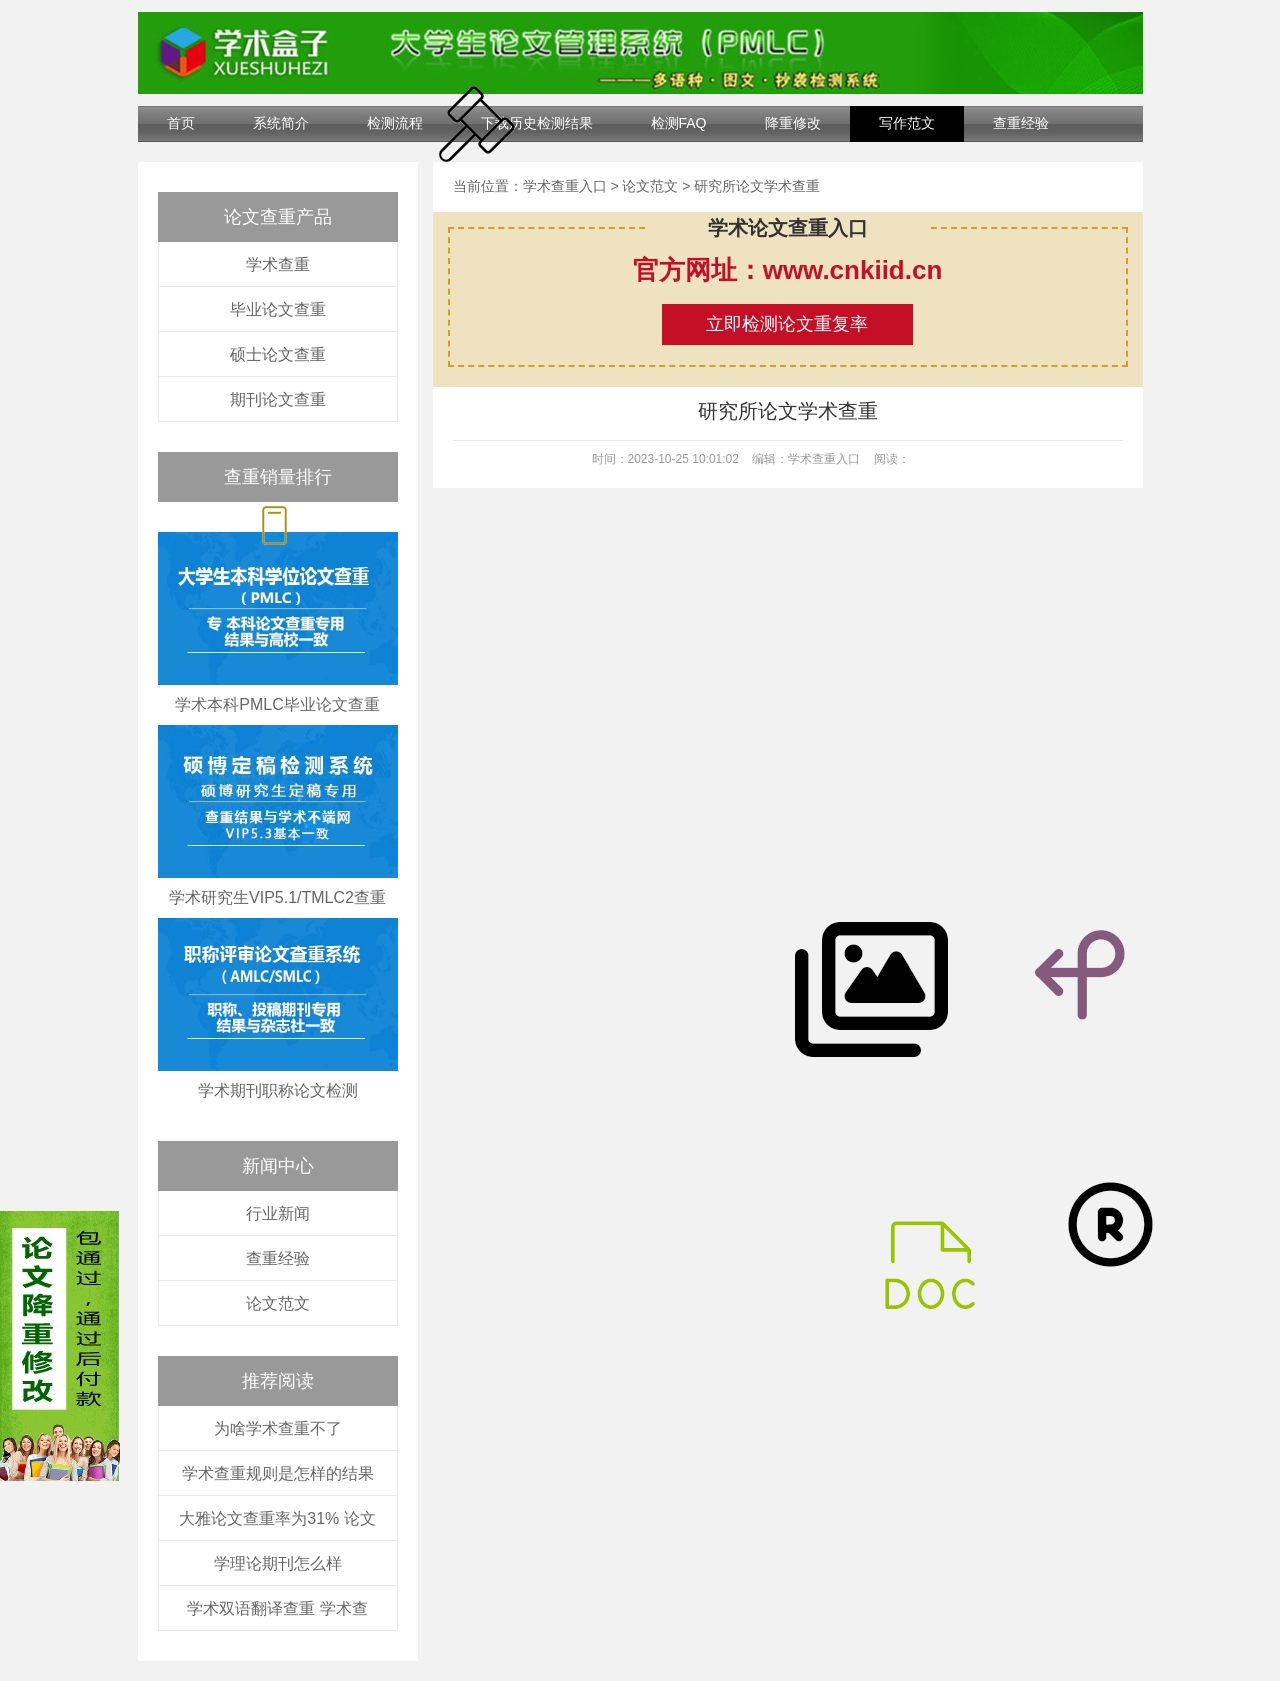  What do you see at coordinates (474, 127) in the screenshot?
I see `access legal or terms of service information` at bounding box center [474, 127].